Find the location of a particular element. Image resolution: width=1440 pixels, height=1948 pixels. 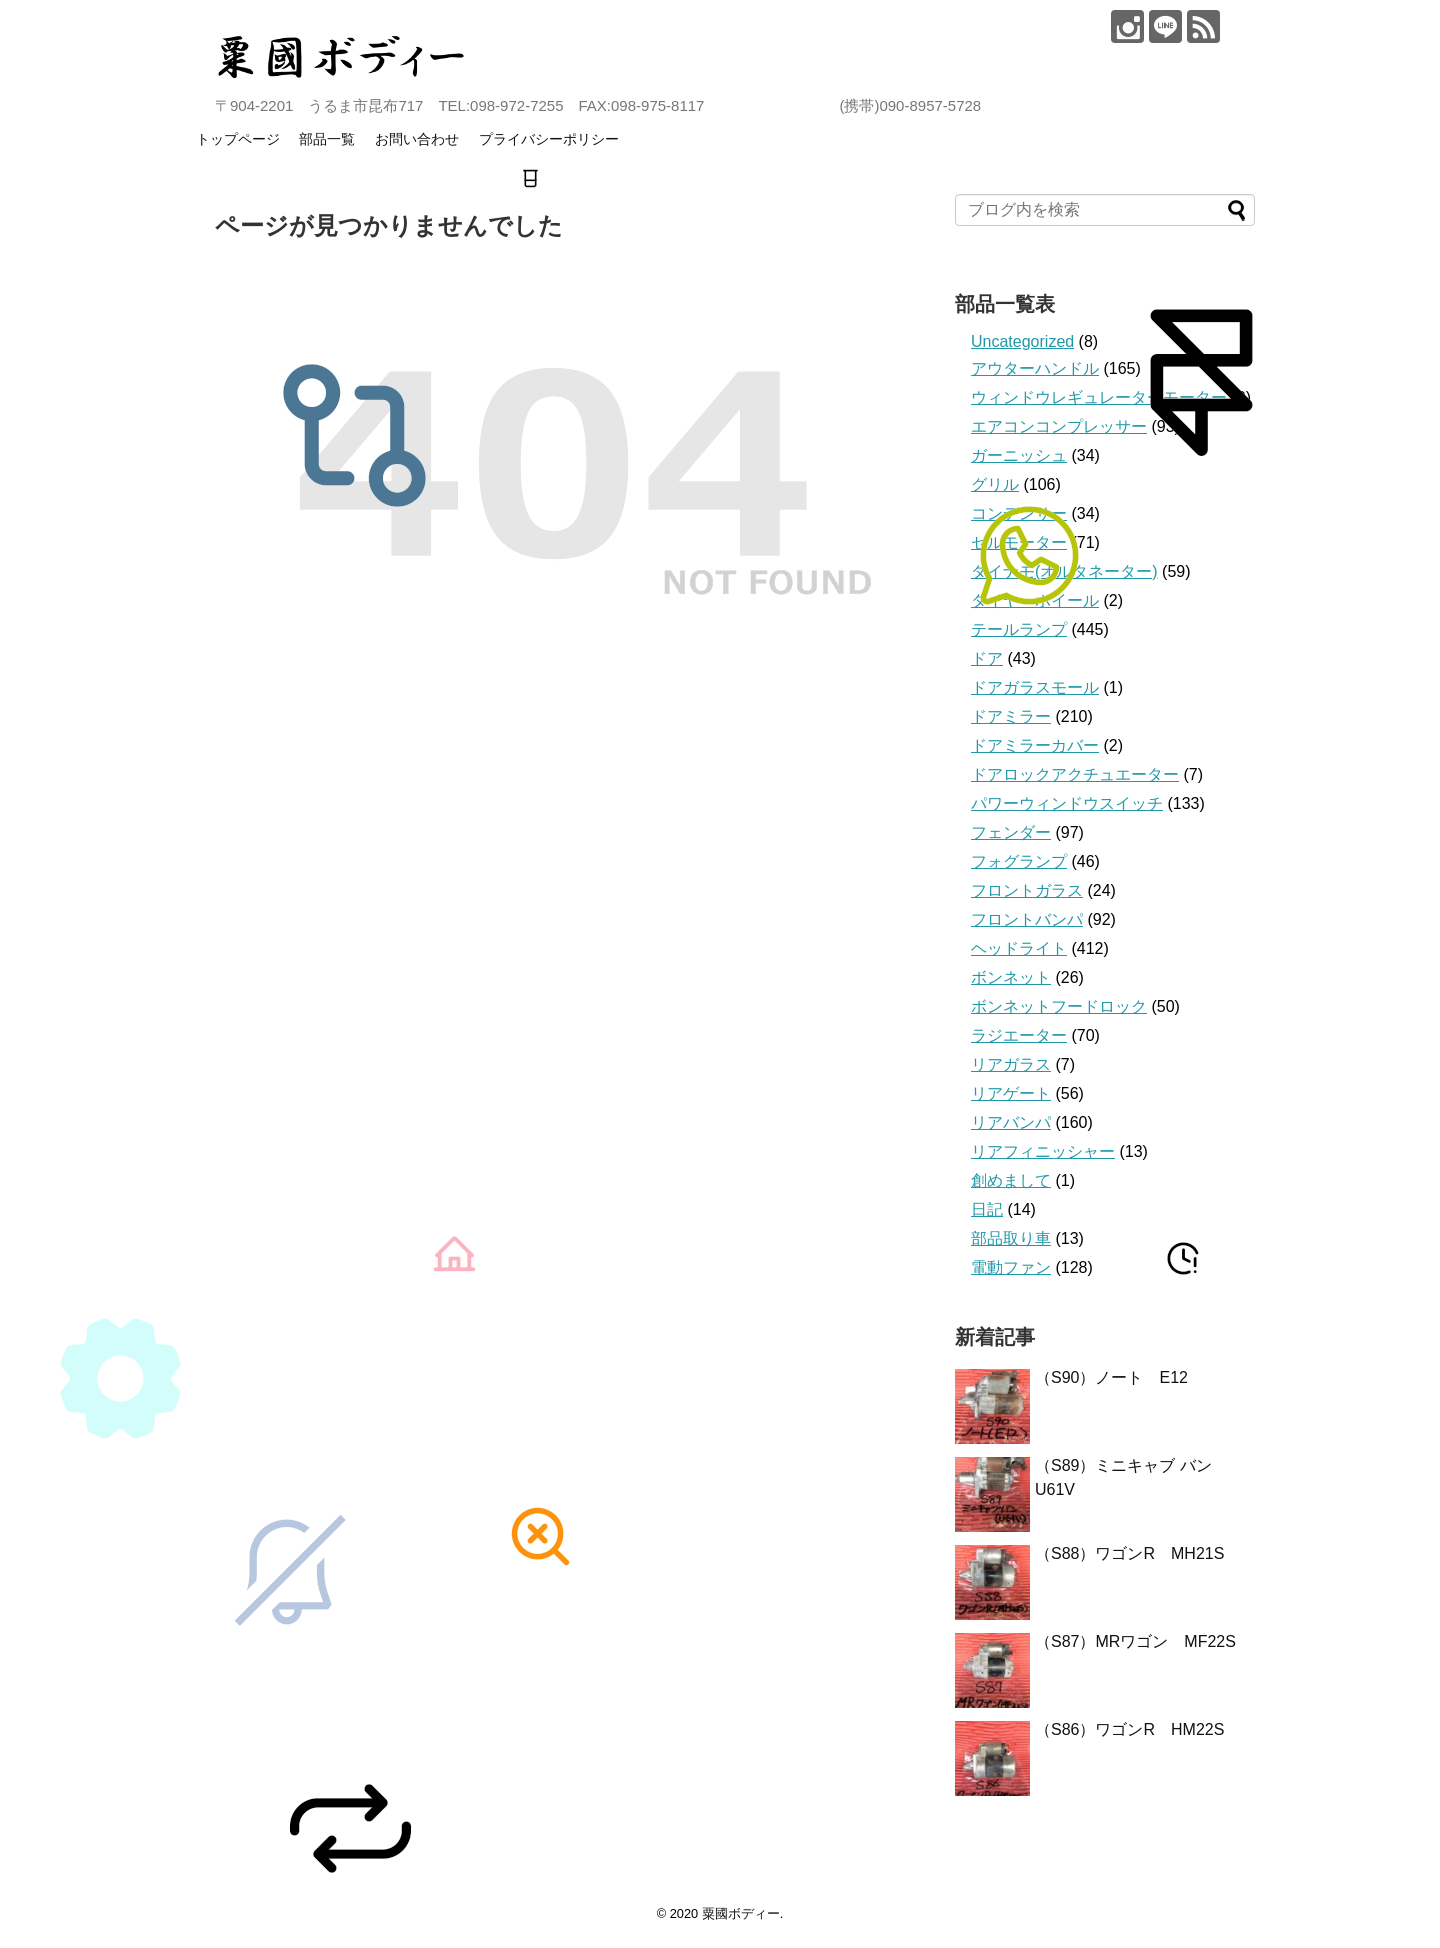

time-sensitive alert or deadline warning is located at coordinates (1183, 1258).